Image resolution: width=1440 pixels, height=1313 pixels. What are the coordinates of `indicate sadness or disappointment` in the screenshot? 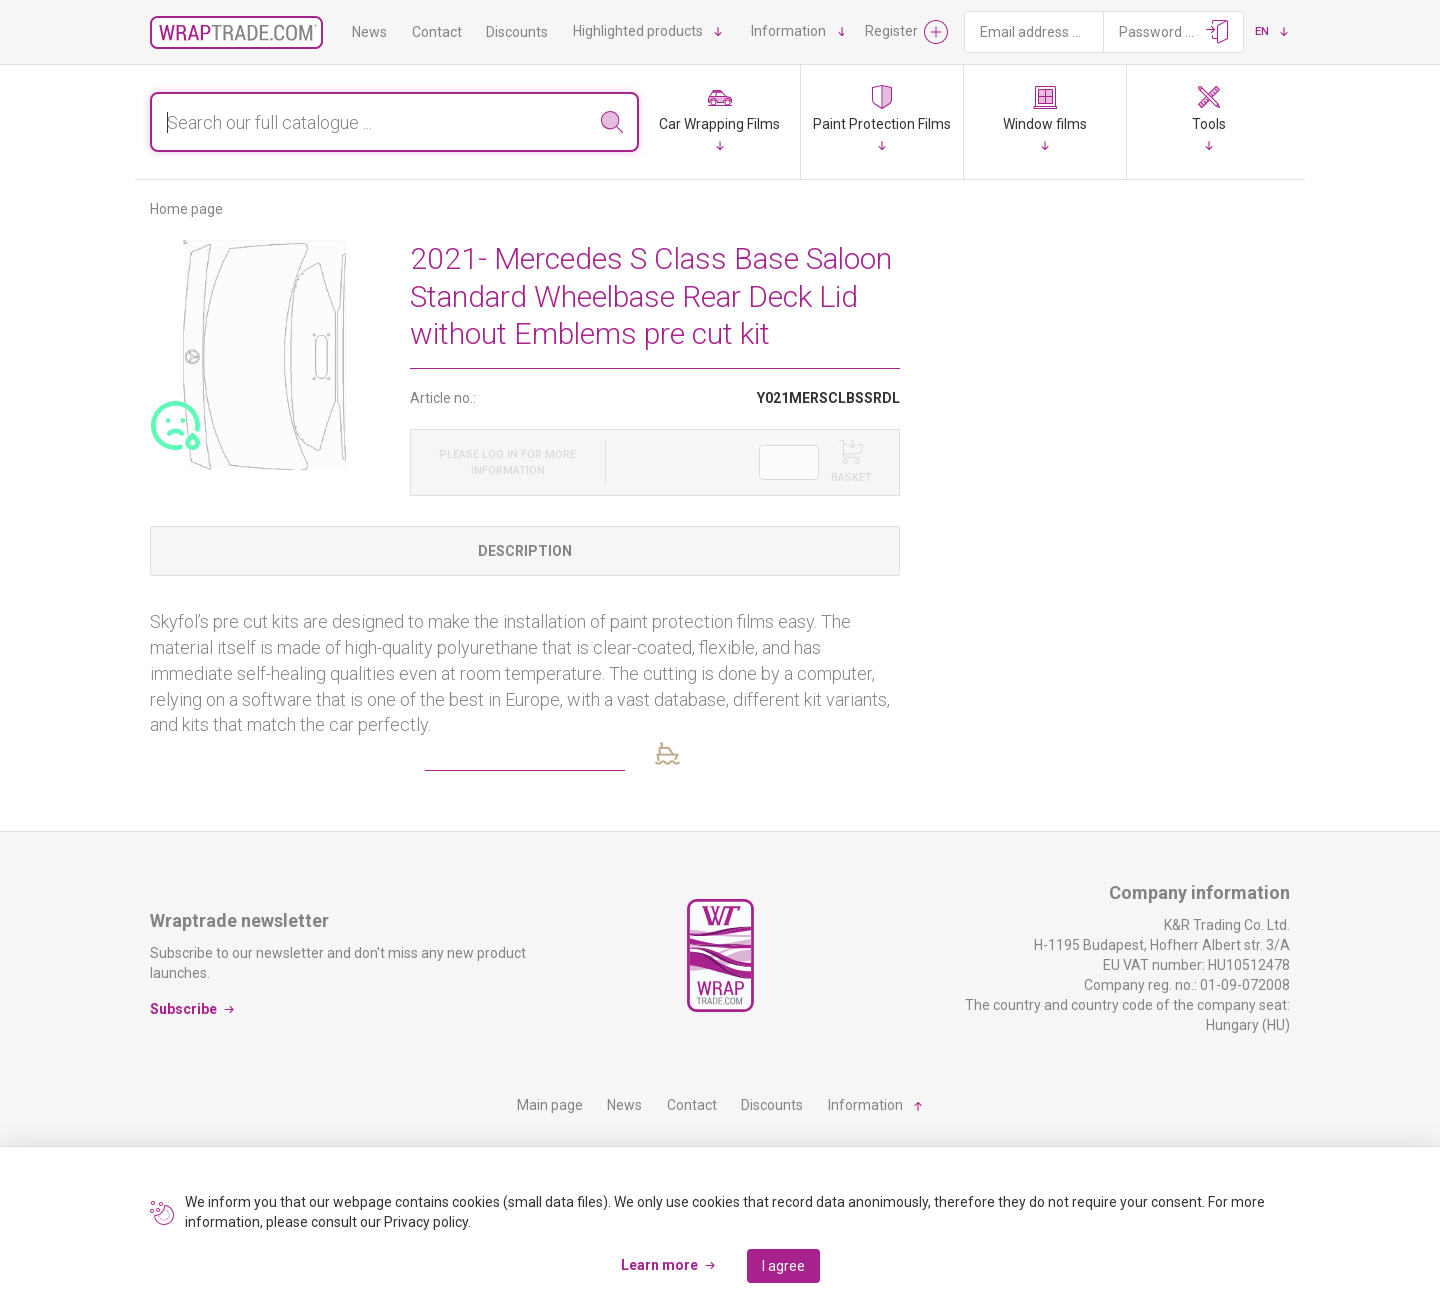 It's located at (175, 425).